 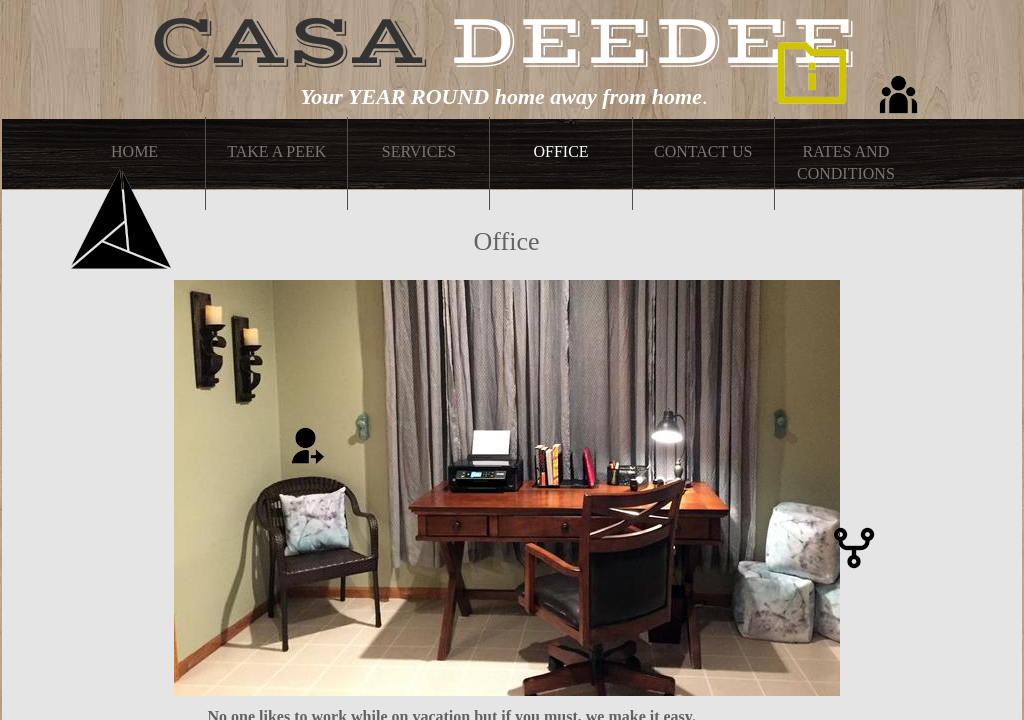 I want to click on view folder details or properties, so click(x=812, y=73).